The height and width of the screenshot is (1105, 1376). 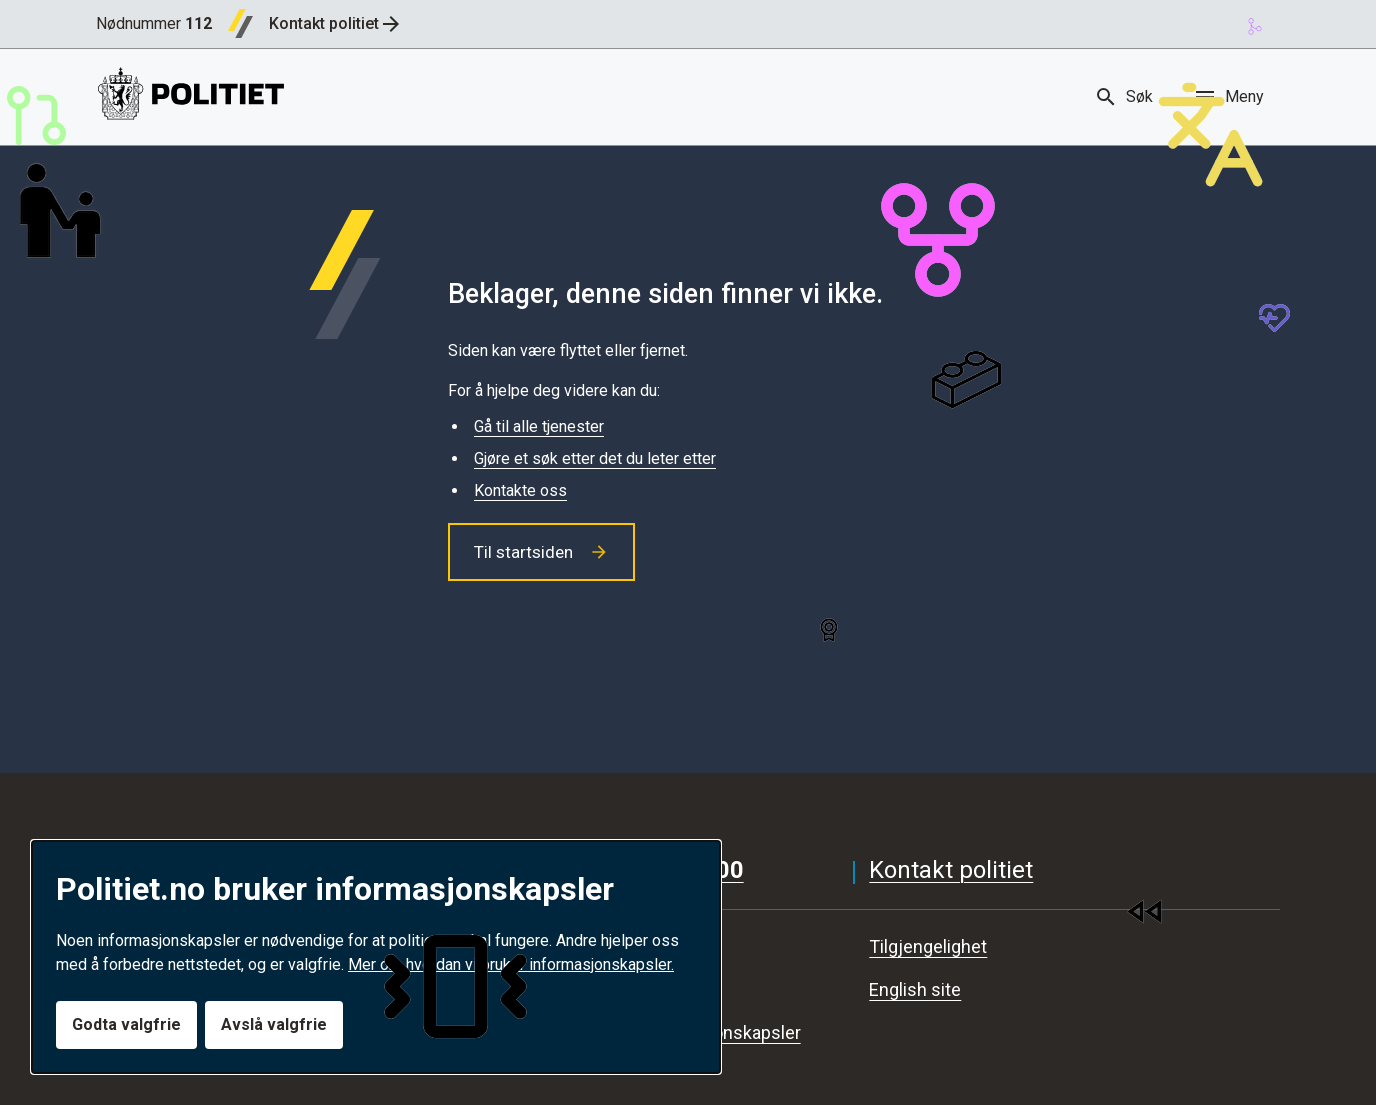 What do you see at coordinates (829, 630) in the screenshot?
I see `view achievements or awards` at bounding box center [829, 630].